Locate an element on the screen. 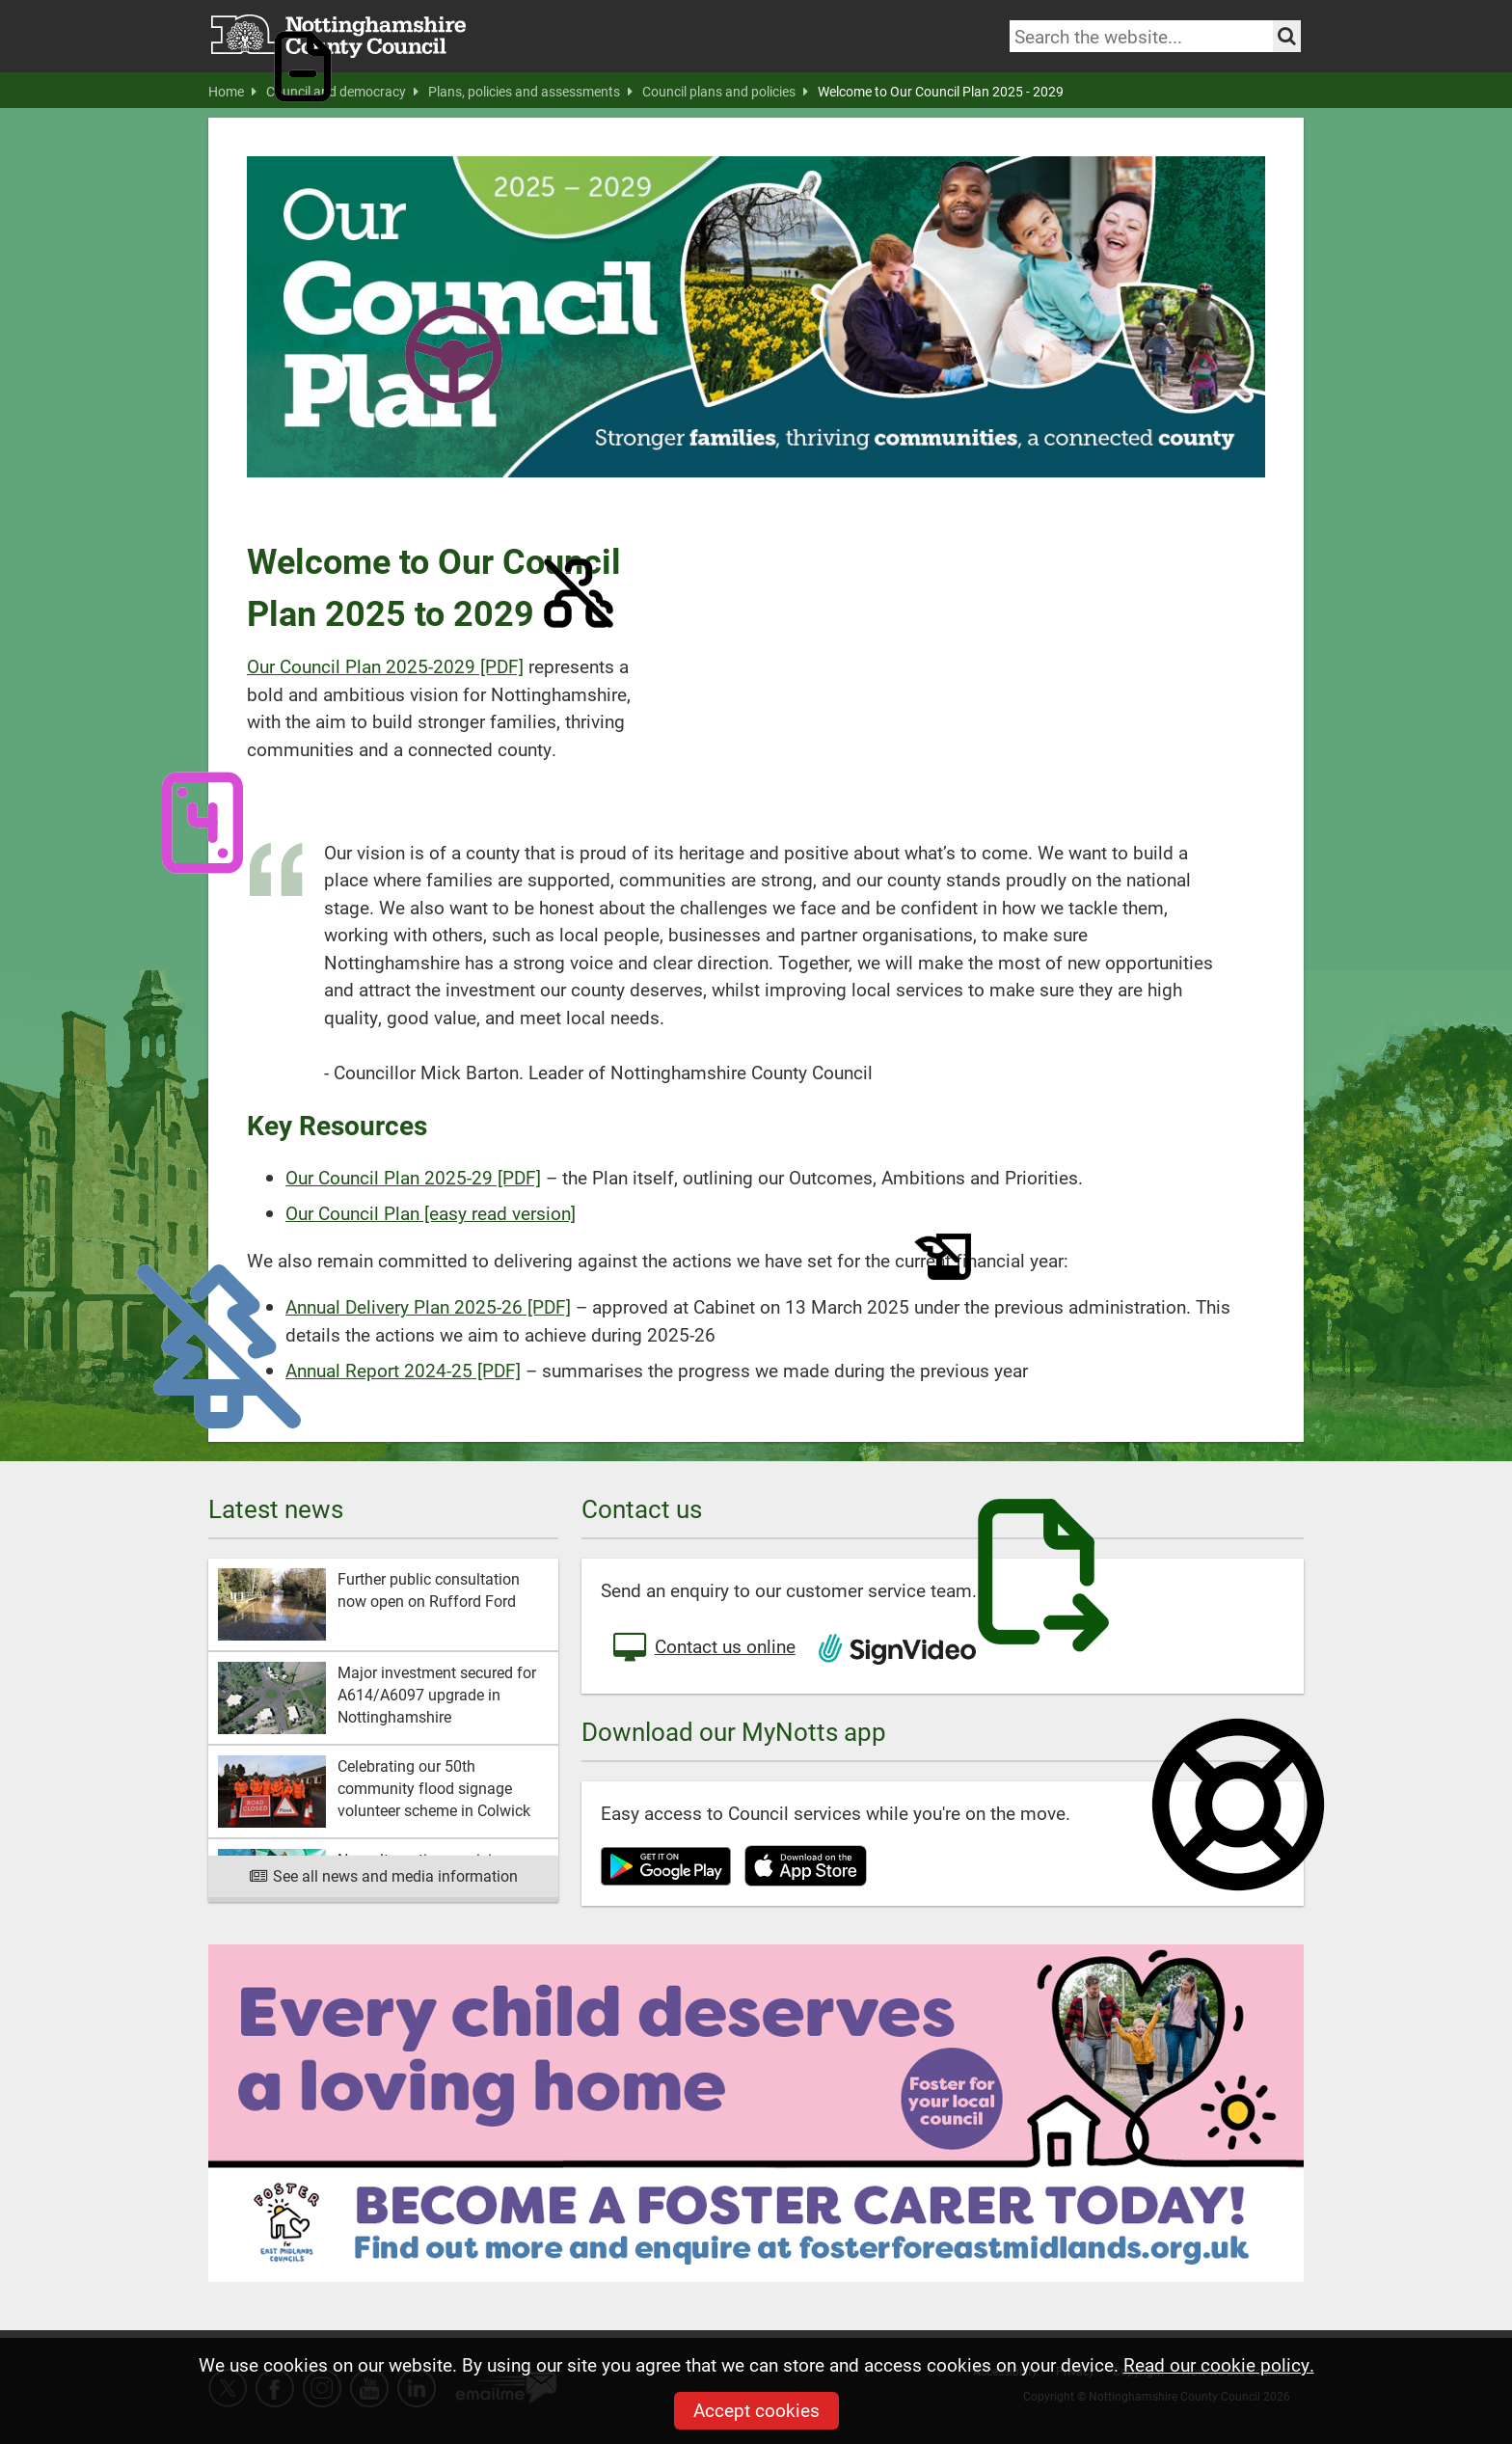  remove a file from the list is located at coordinates (303, 67).